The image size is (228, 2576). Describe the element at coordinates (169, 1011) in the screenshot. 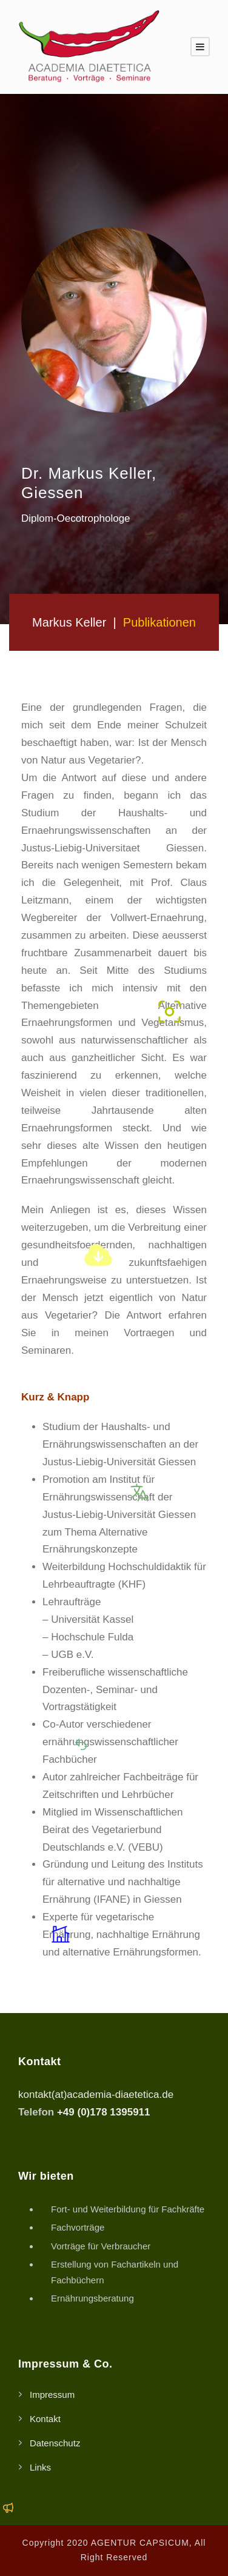

I see `activate camera focus or autofocus` at that location.